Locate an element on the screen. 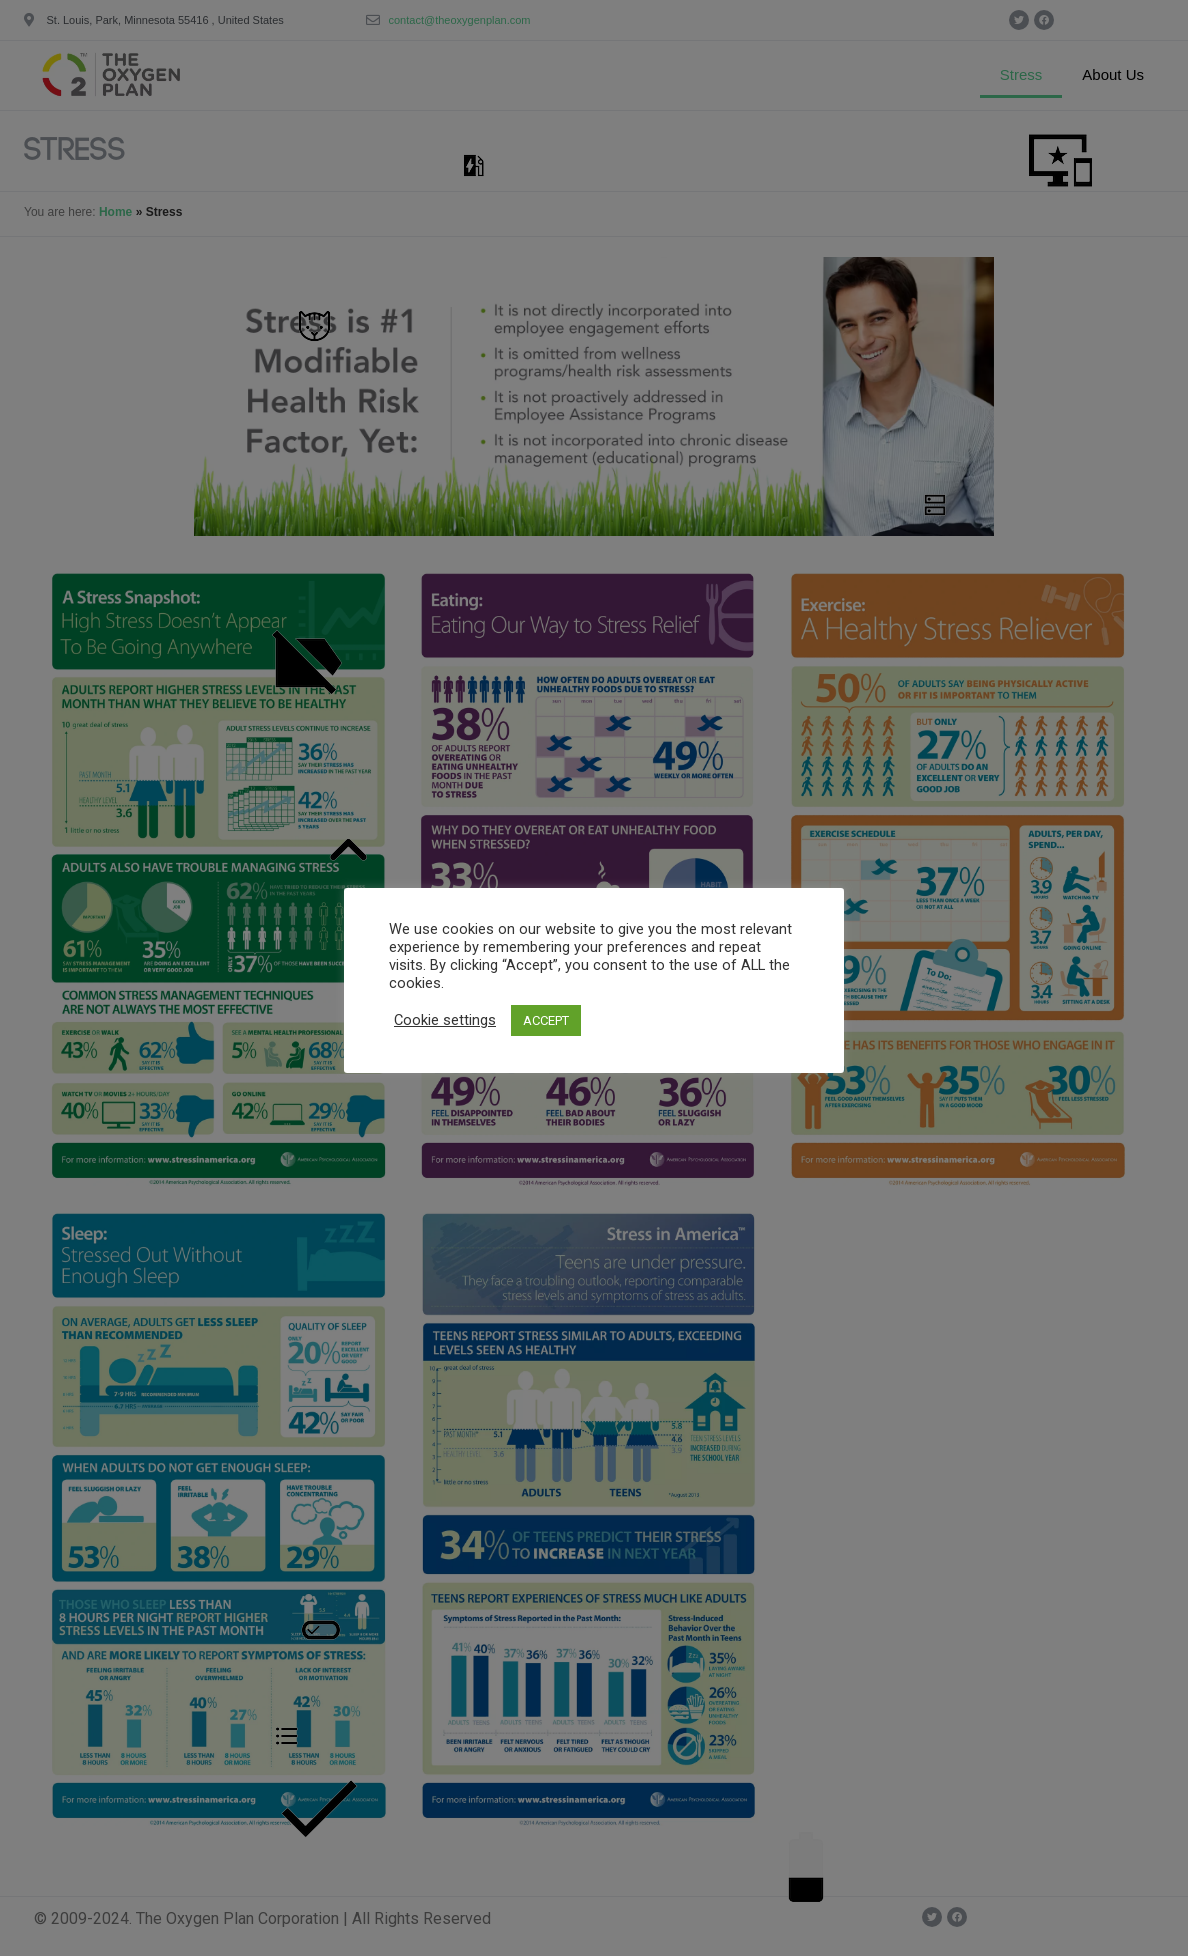  confirm or submit an action is located at coordinates (318, 1807).